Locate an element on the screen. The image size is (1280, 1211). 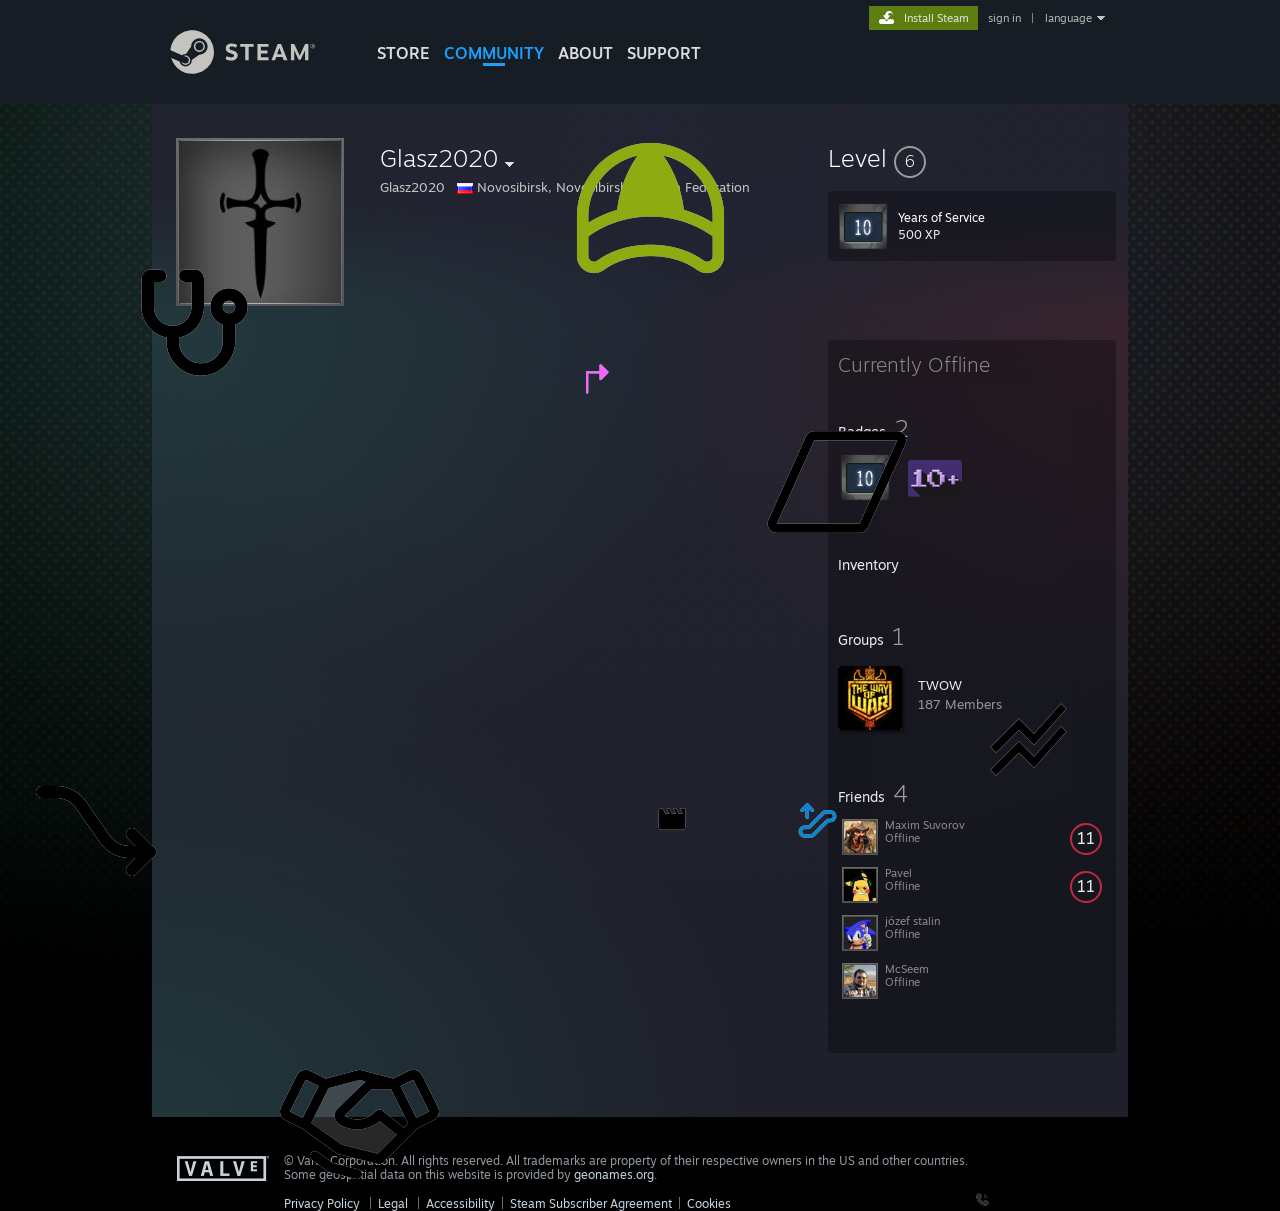
make an outgoing call is located at coordinates (983, 1199).